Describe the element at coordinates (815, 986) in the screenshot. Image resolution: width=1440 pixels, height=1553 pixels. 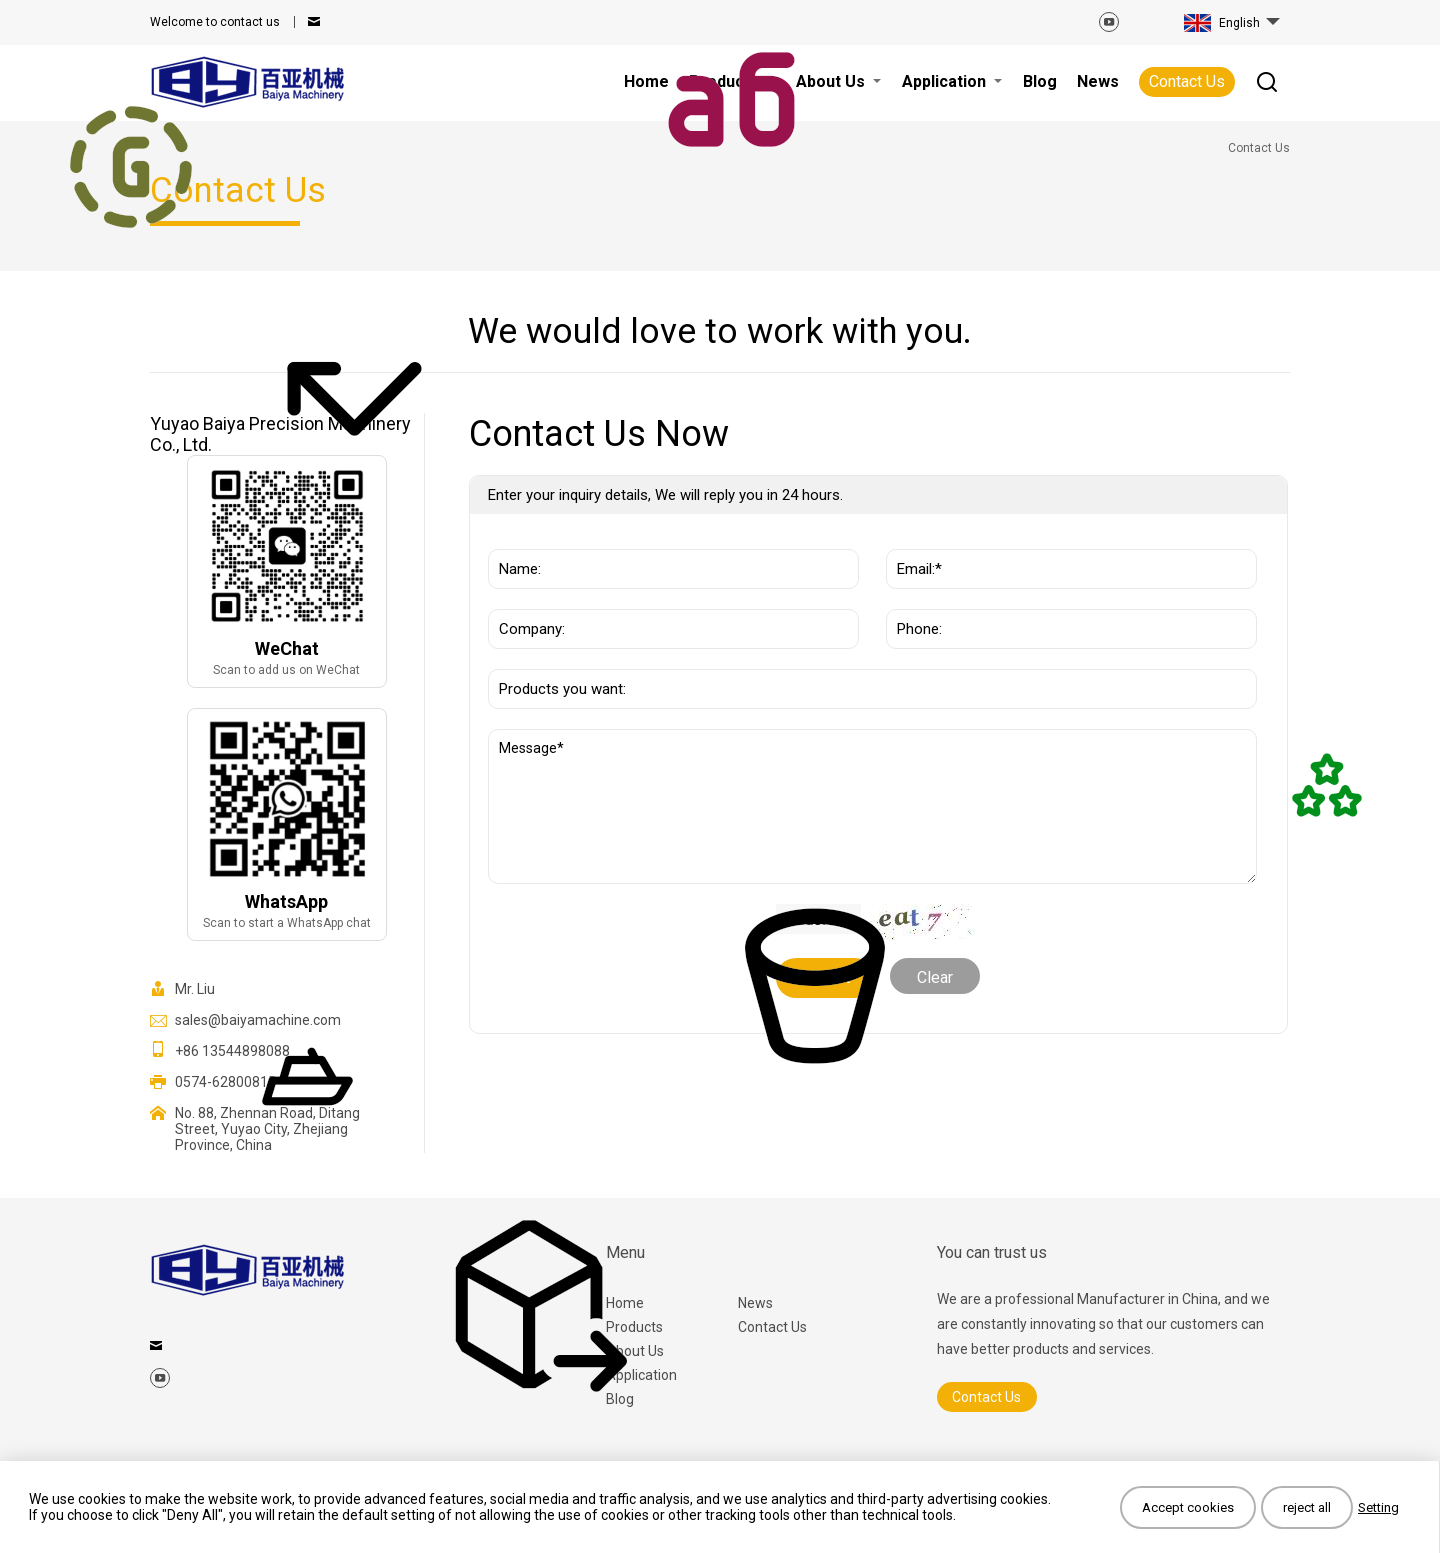
I see `fill tool for painting or coloring areas` at that location.